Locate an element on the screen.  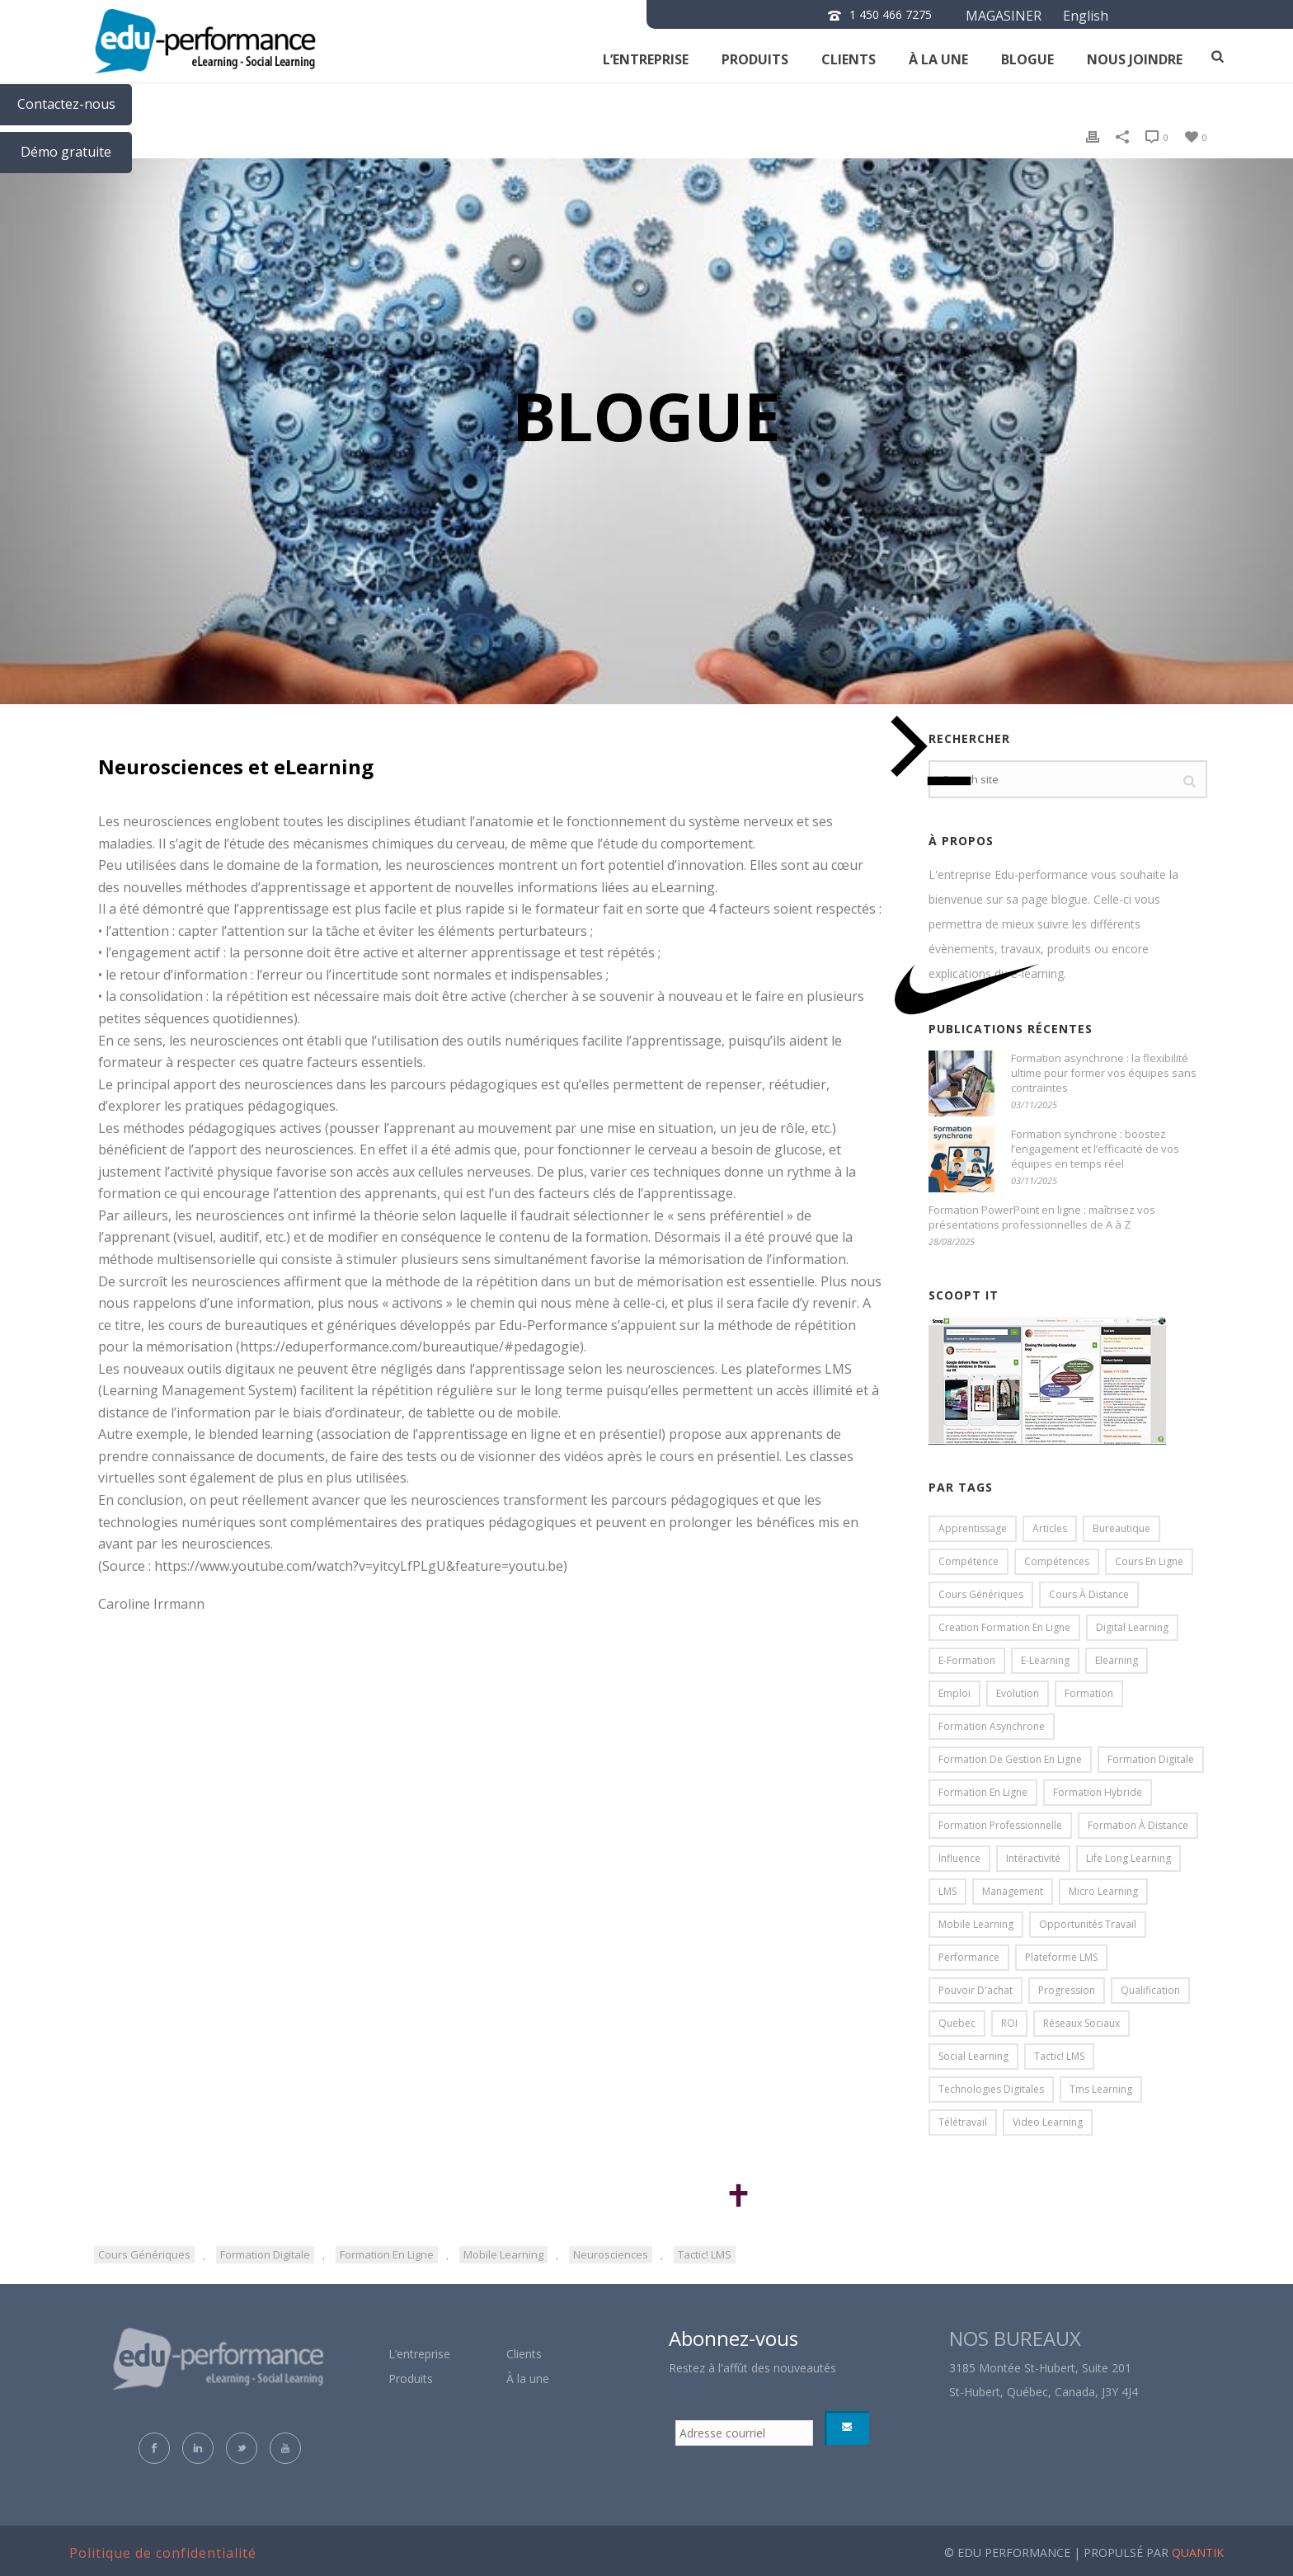
open command line interface is located at coordinates (932, 746).